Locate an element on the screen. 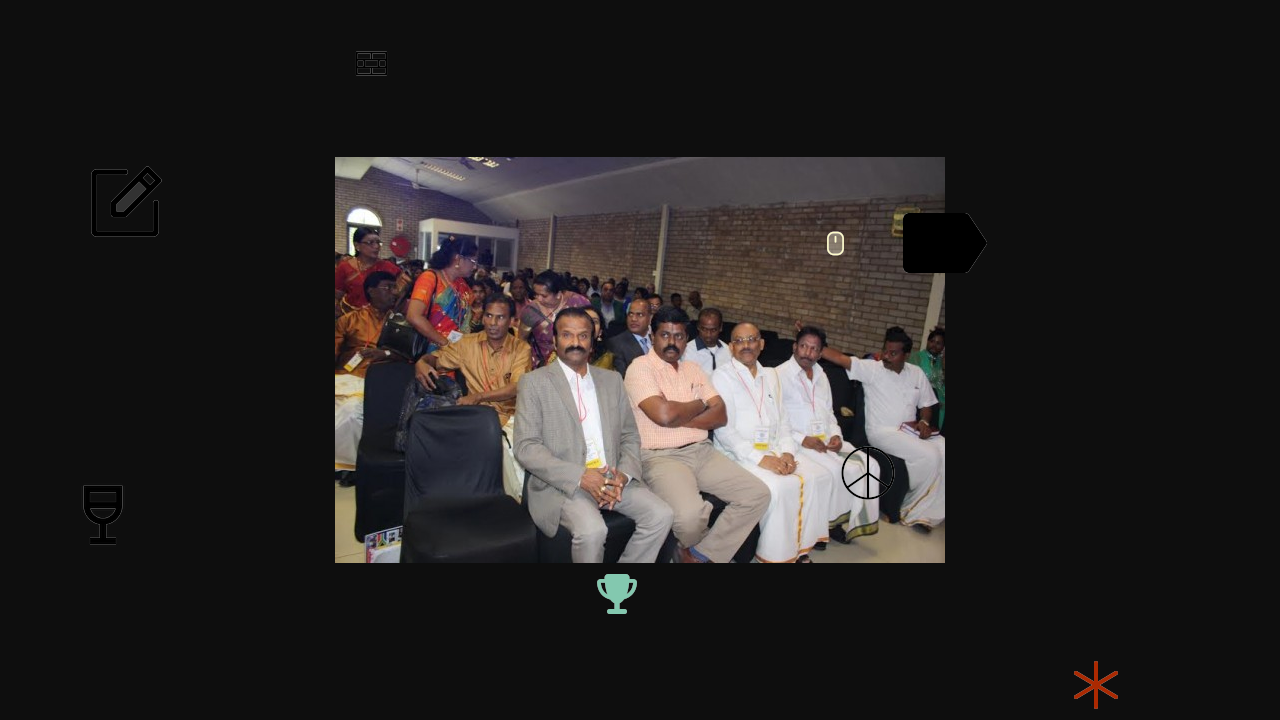 Image resolution: width=1280 pixels, height=720 pixels. adjust mouse or cursor settings is located at coordinates (835, 243).